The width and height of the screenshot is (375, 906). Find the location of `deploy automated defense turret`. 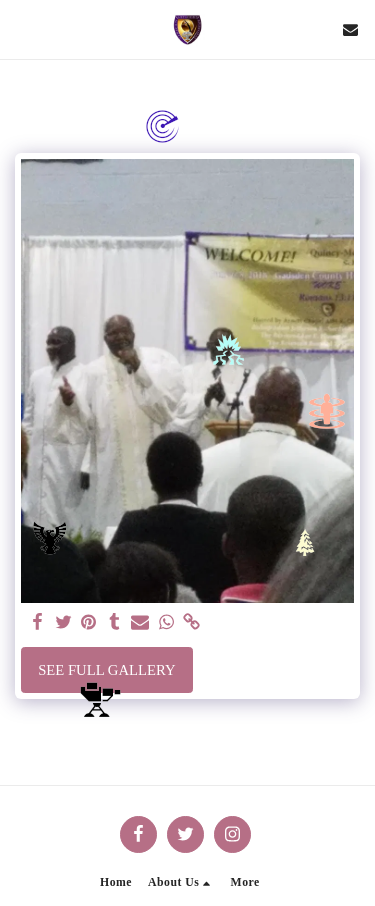

deploy automated defense turret is located at coordinates (100, 698).